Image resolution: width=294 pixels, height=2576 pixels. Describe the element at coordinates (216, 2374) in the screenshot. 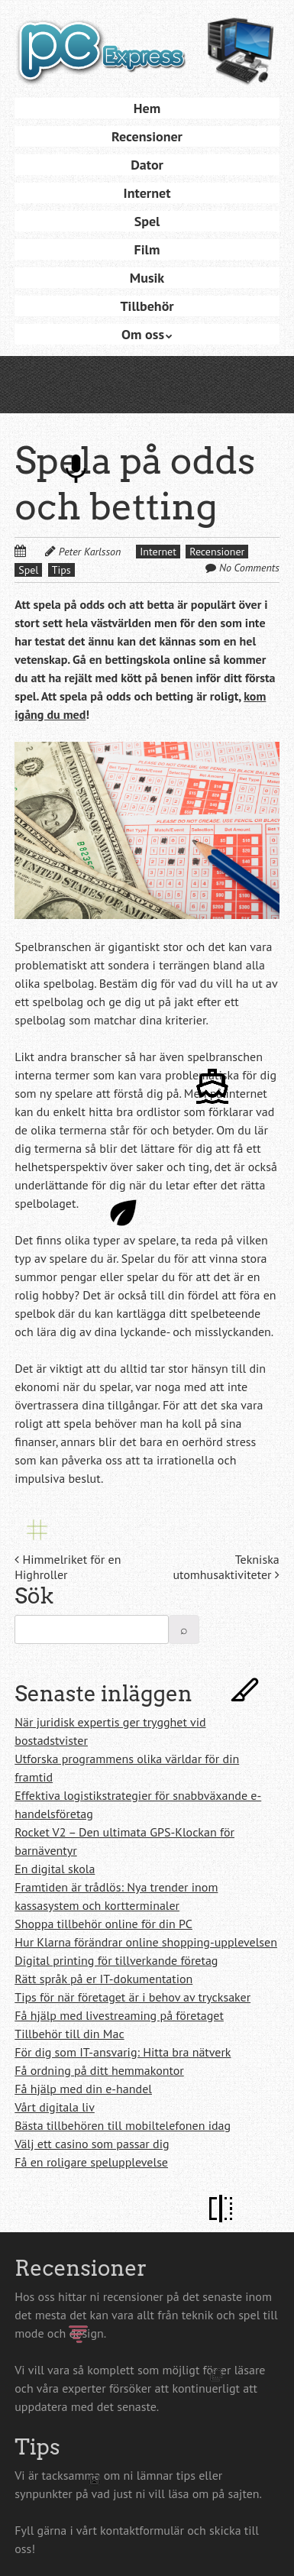

I see `send layer to back` at that location.